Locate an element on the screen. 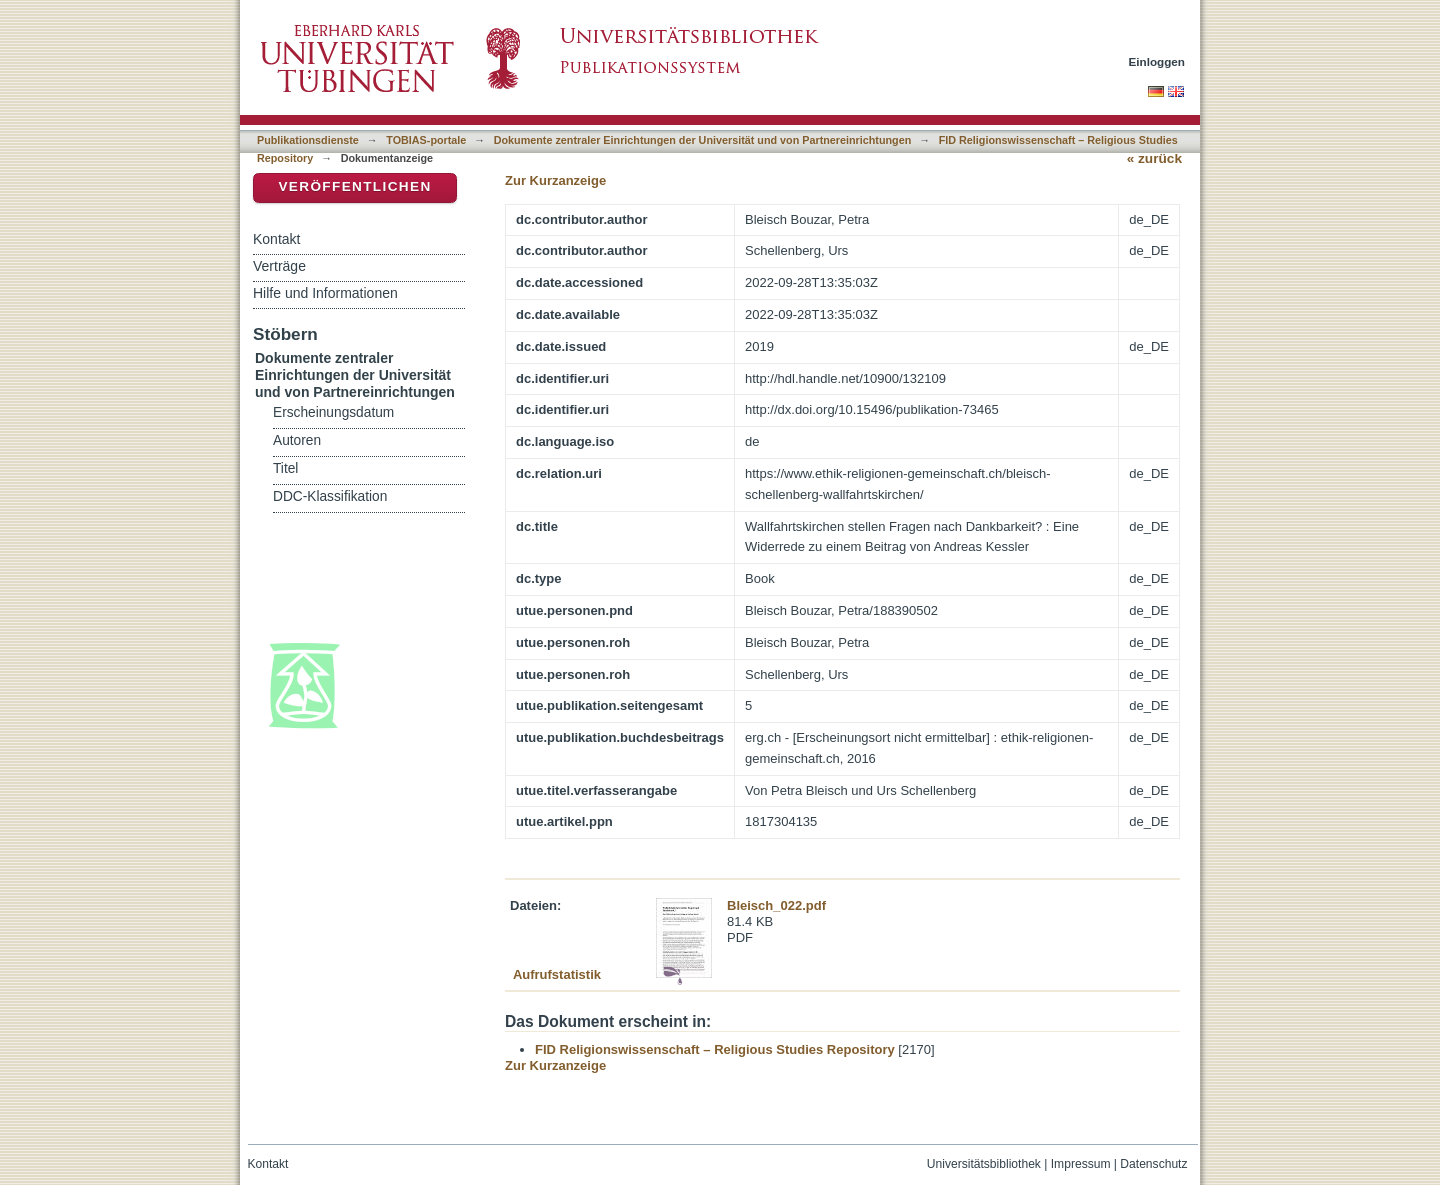 Image resolution: width=1440 pixels, height=1185 pixels. access gardening or farming supplies is located at coordinates (303, 685).